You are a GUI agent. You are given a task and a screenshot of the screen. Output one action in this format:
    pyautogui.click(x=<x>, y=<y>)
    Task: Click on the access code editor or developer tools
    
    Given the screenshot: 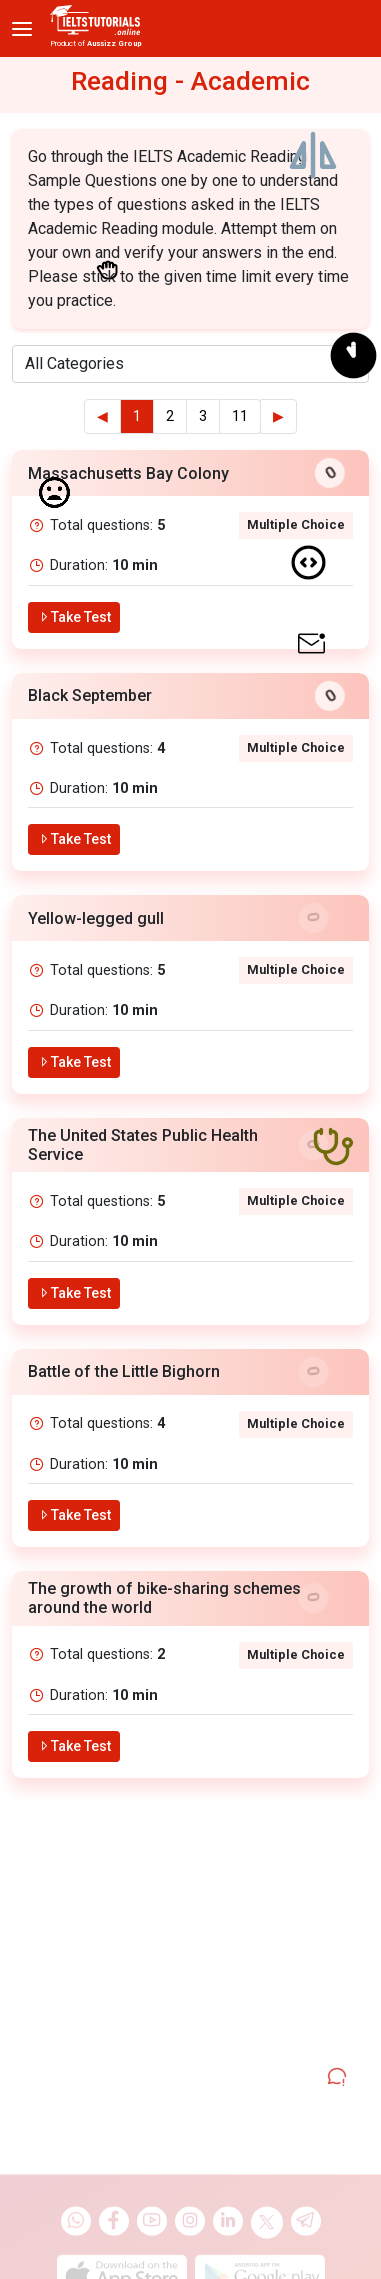 What is the action you would take?
    pyautogui.click(x=308, y=562)
    